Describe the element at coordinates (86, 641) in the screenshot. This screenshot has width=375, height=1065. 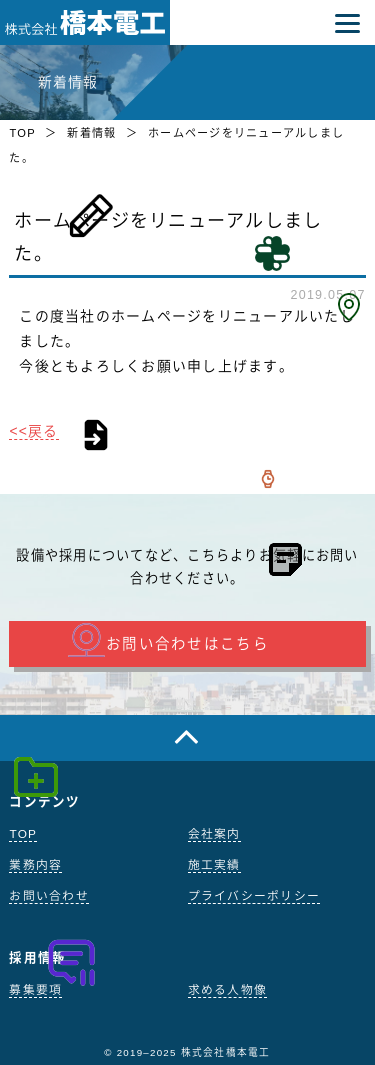
I see `enable webcam or video camera` at that location.